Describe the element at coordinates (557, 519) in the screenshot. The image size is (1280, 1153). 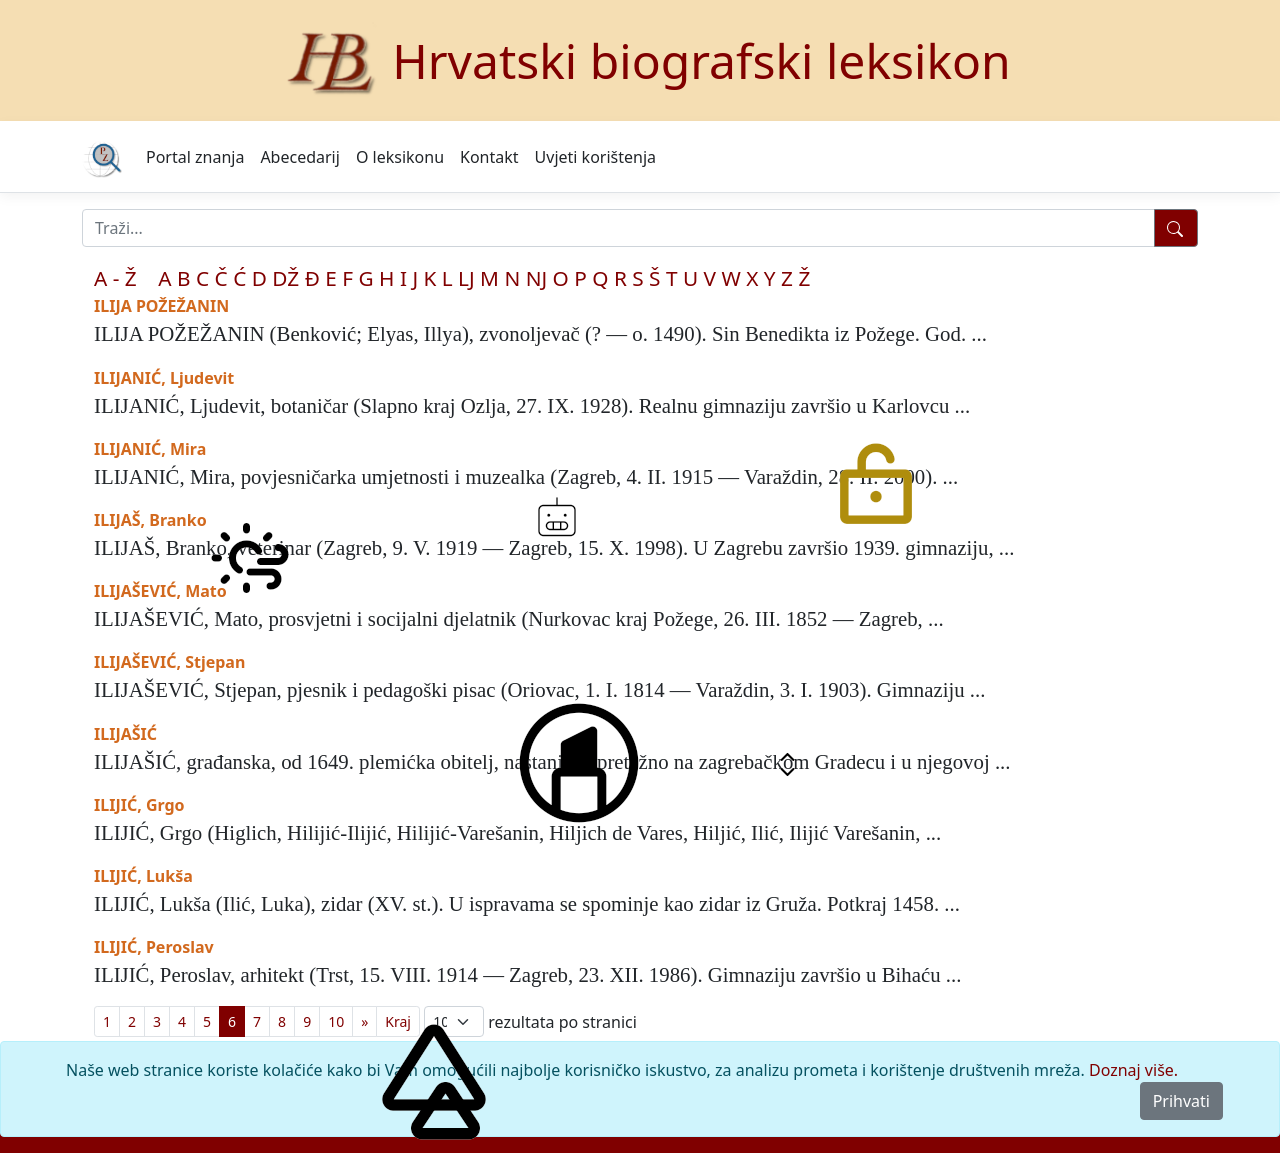
I see `access AI assistant or chatbot` at that location.